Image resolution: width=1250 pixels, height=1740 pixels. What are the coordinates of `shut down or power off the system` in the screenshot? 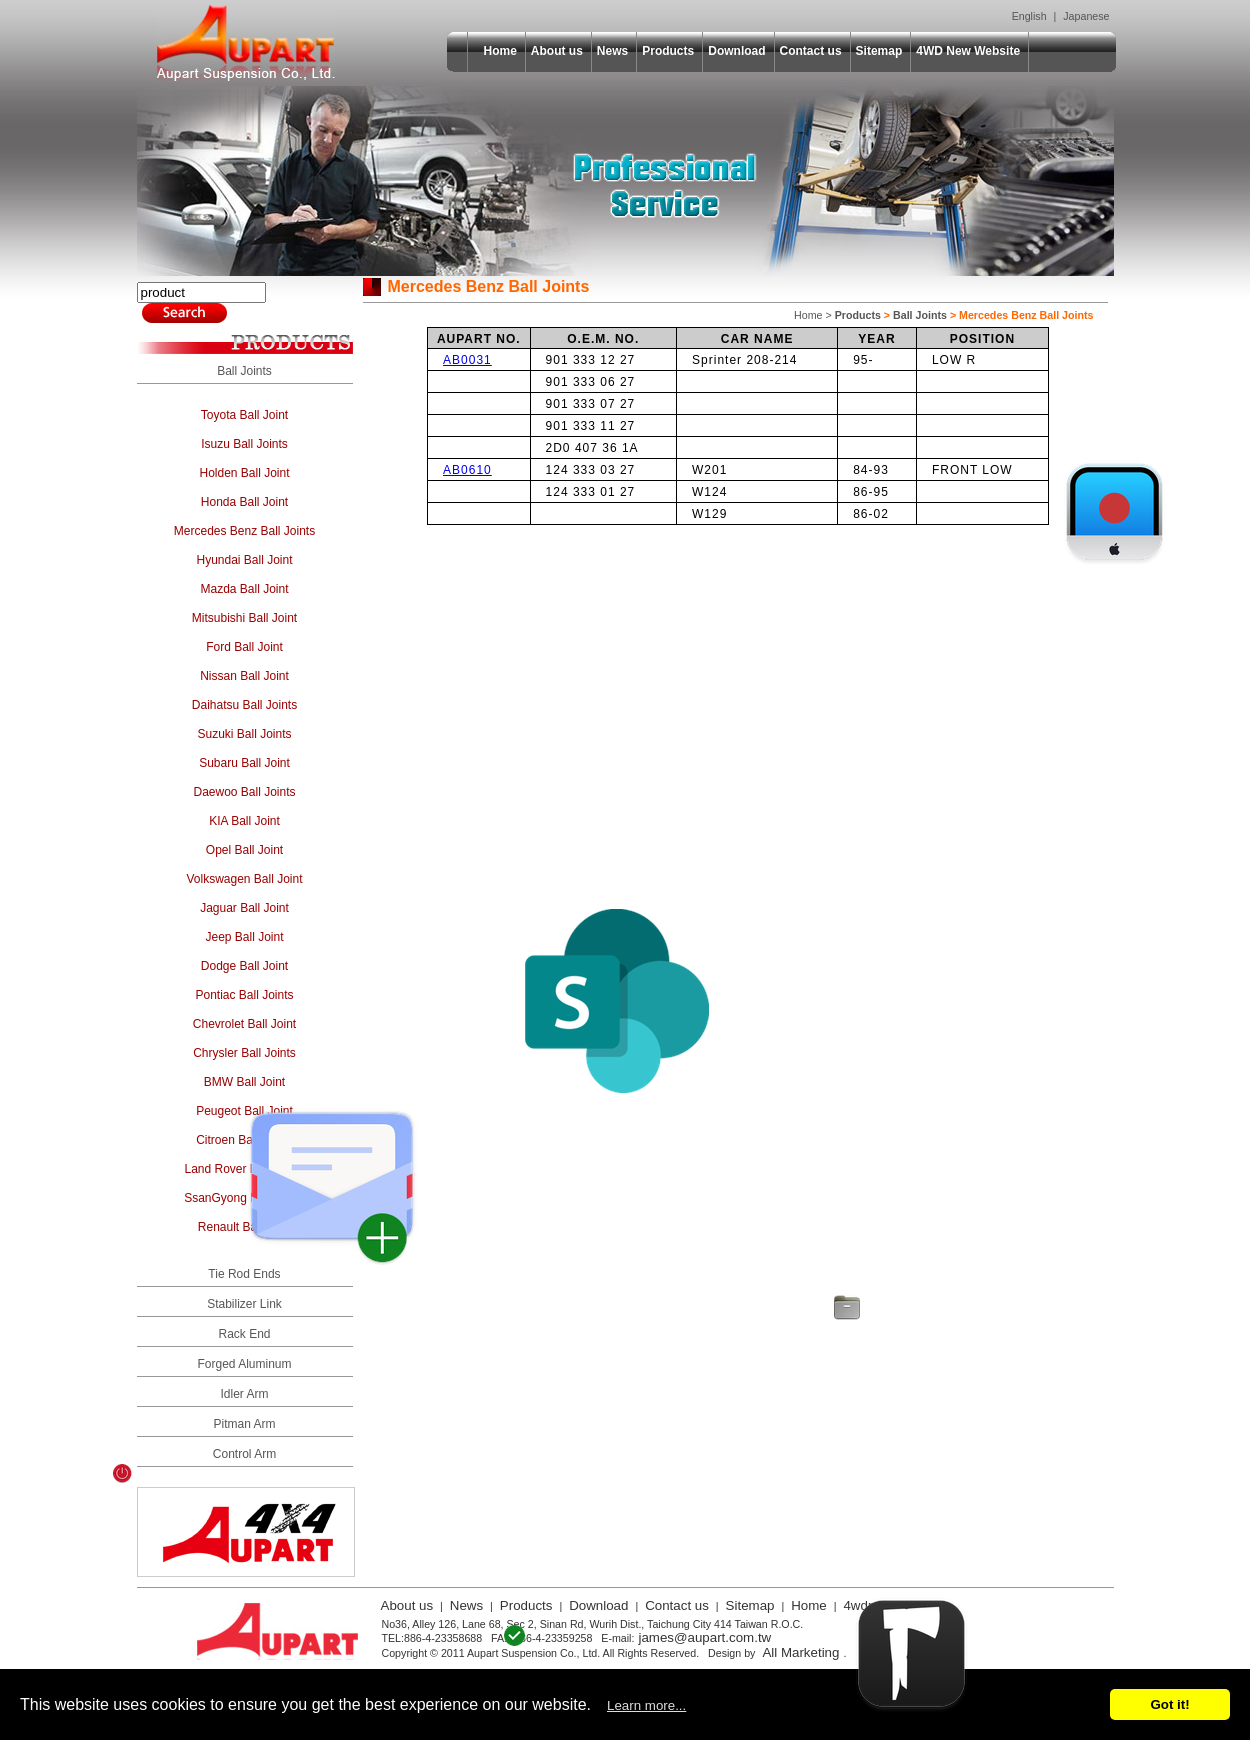 It's located at (122, 1473).